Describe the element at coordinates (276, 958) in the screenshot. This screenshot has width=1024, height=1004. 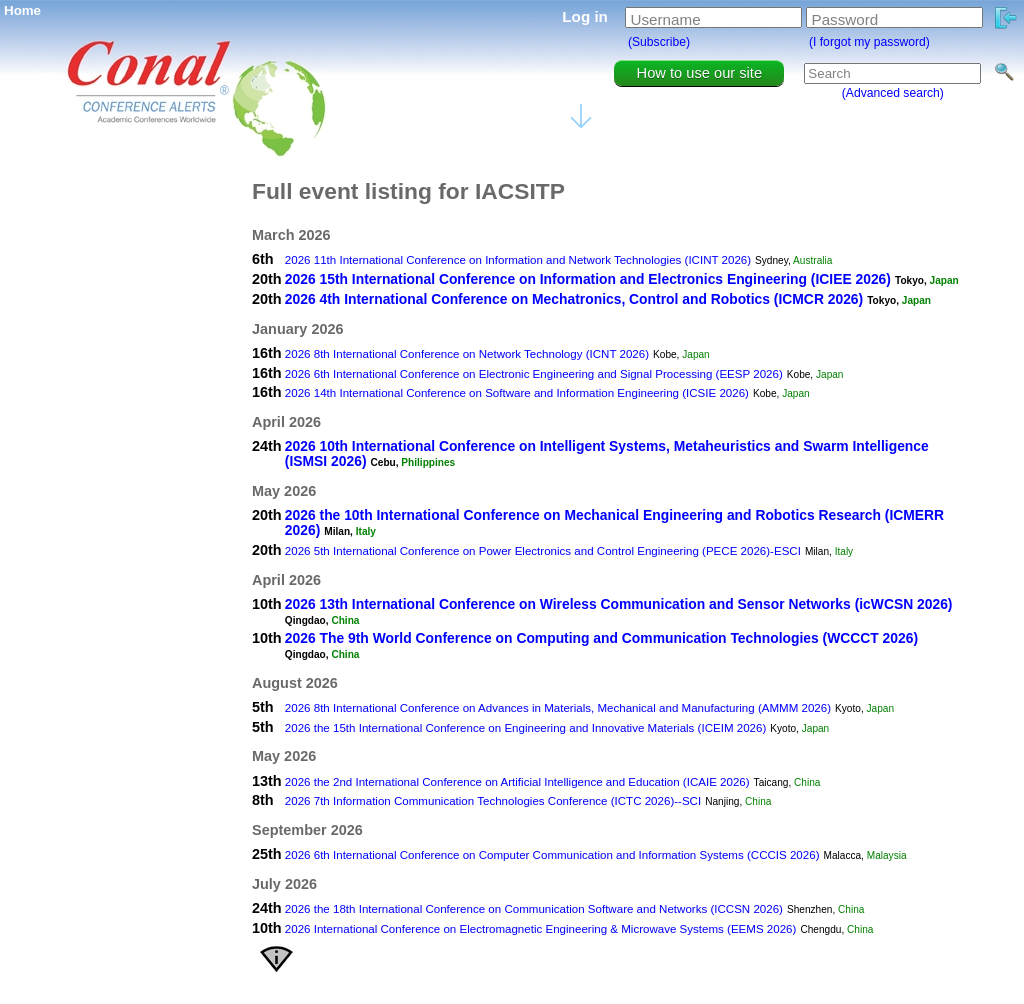
I see `view wifi network information` at that location.